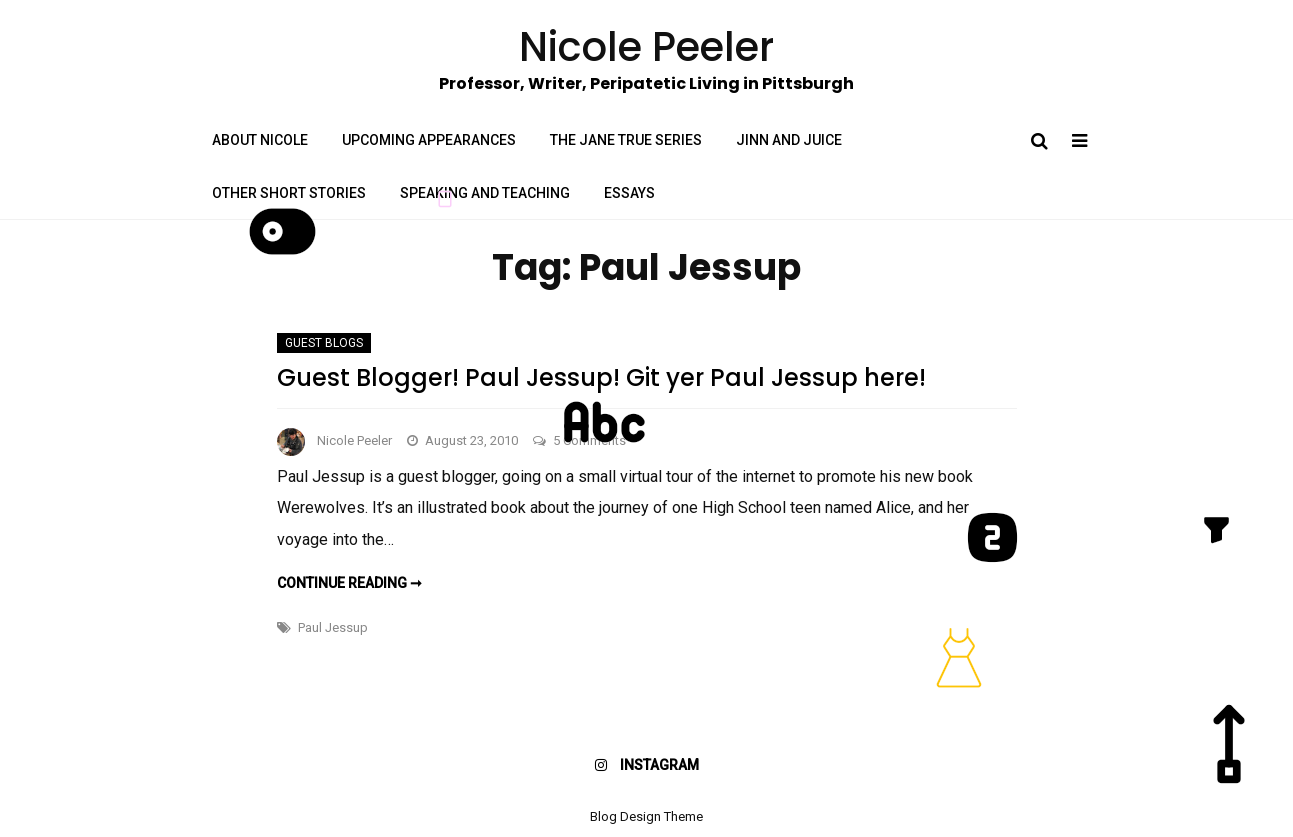 This screenshot has height=837, width=1293. Describe the element at coordinates (605, 422) in the screenshot. I see `access text formatting options` at that location.